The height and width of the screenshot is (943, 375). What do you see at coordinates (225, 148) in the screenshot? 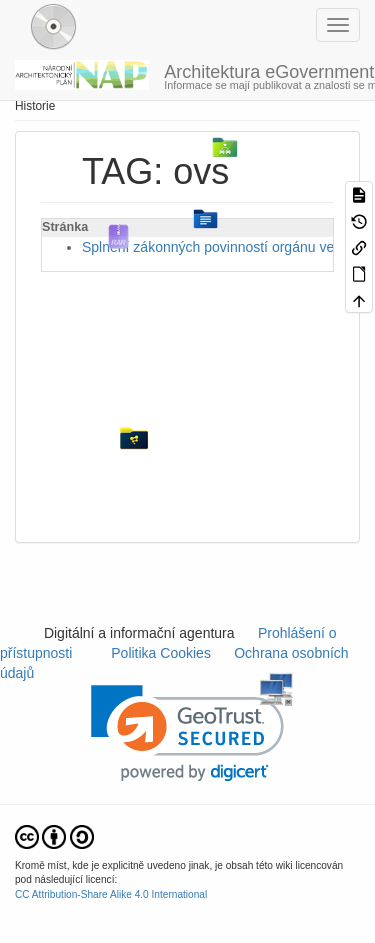
I see `open your GameJolt games folder` at bounding box center [225, 148].